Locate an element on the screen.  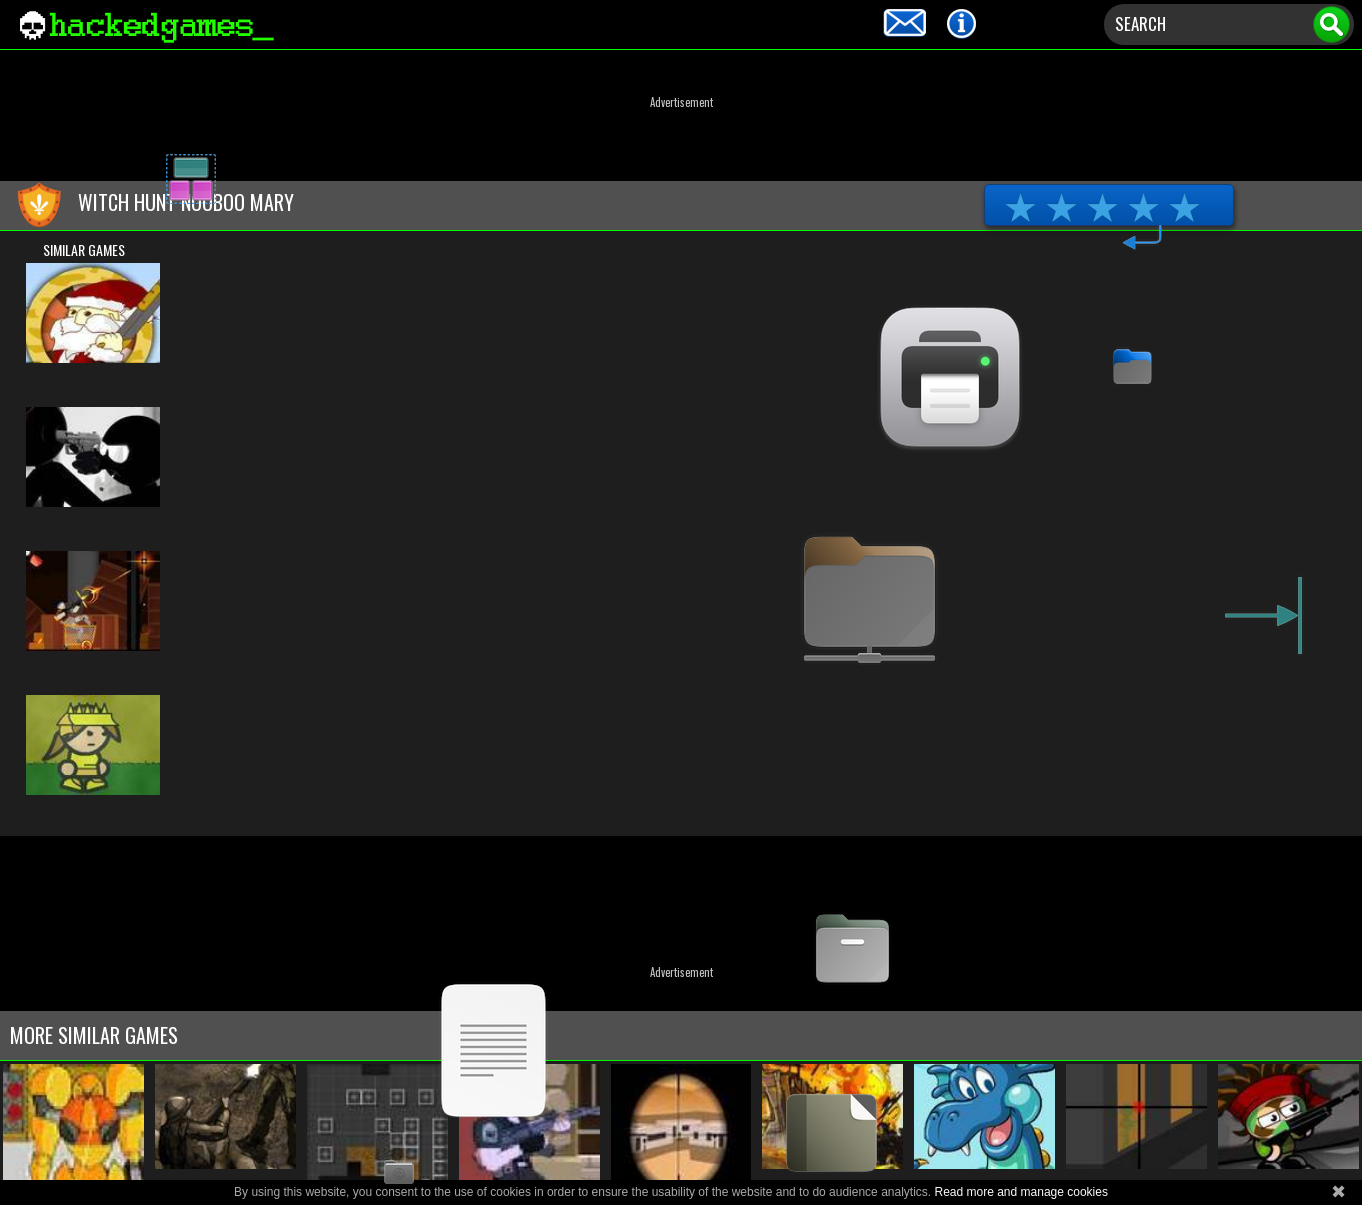
open print center to manage print jobs is located at coordinates (950, 377).